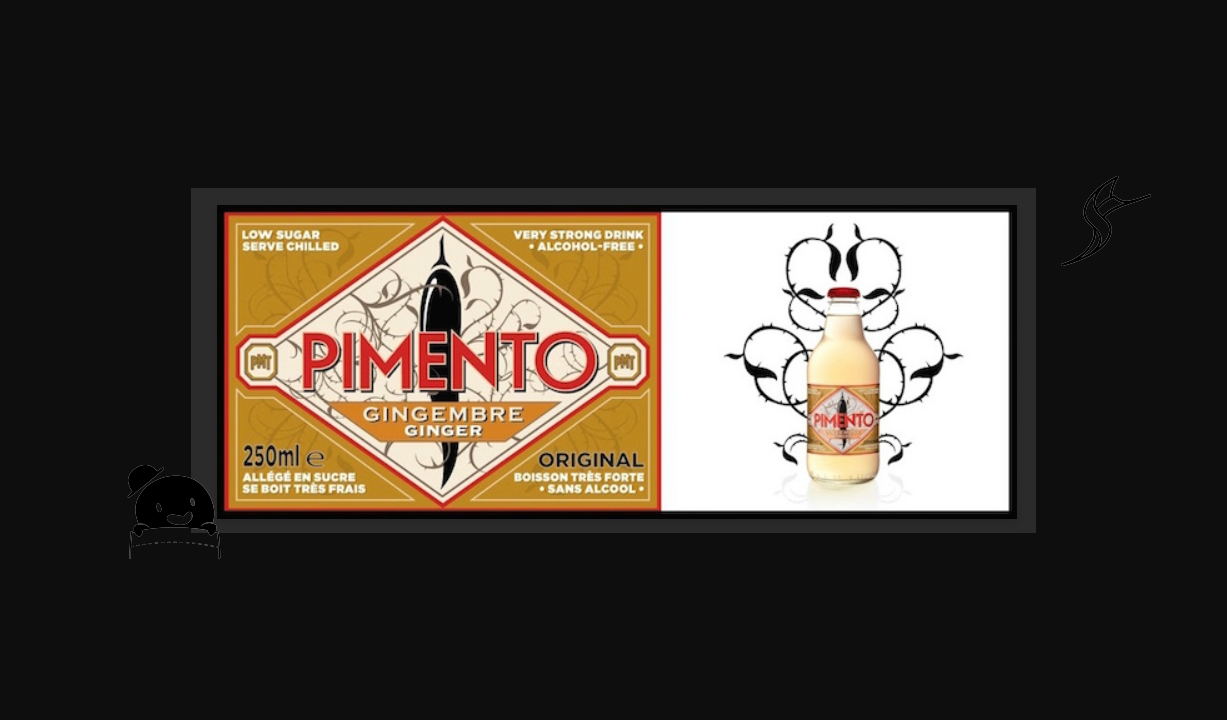 The width and height of the screenshot is (1227, 720). What do you see at coordinates (1106, 221) in the screenshot?
I see `sailfish os logo` at bounding box center [1106, 221].